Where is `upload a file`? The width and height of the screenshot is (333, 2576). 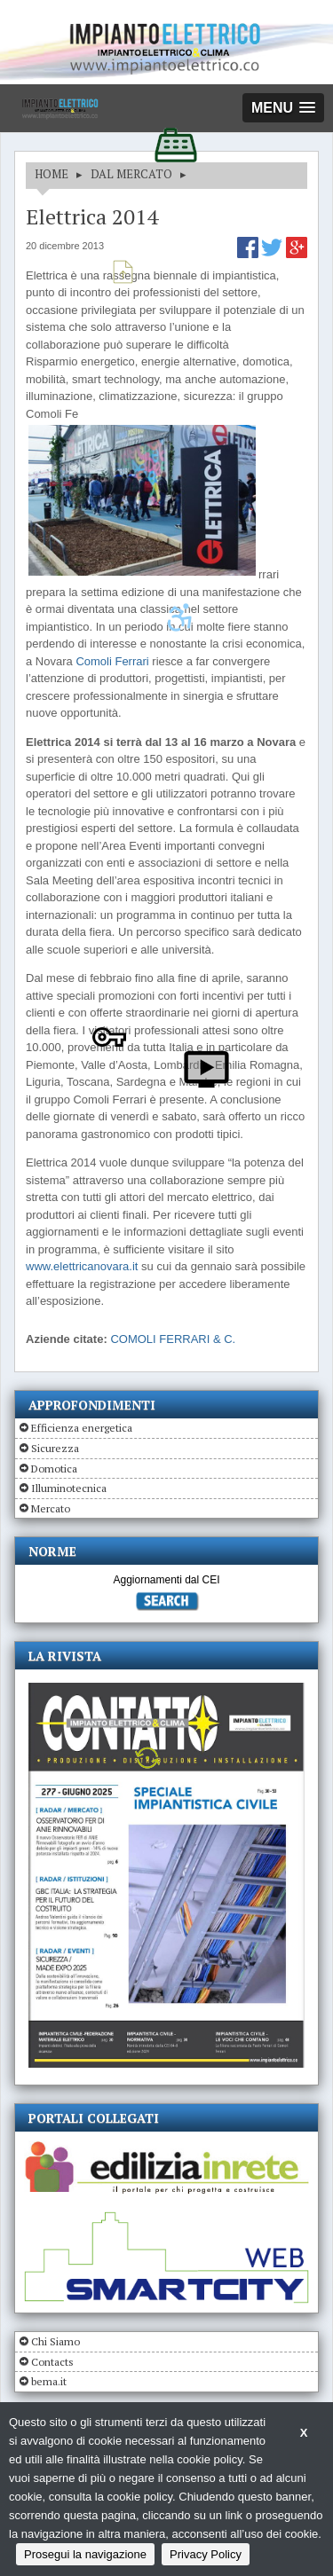 upload a file is located at coordinates (123, 271).